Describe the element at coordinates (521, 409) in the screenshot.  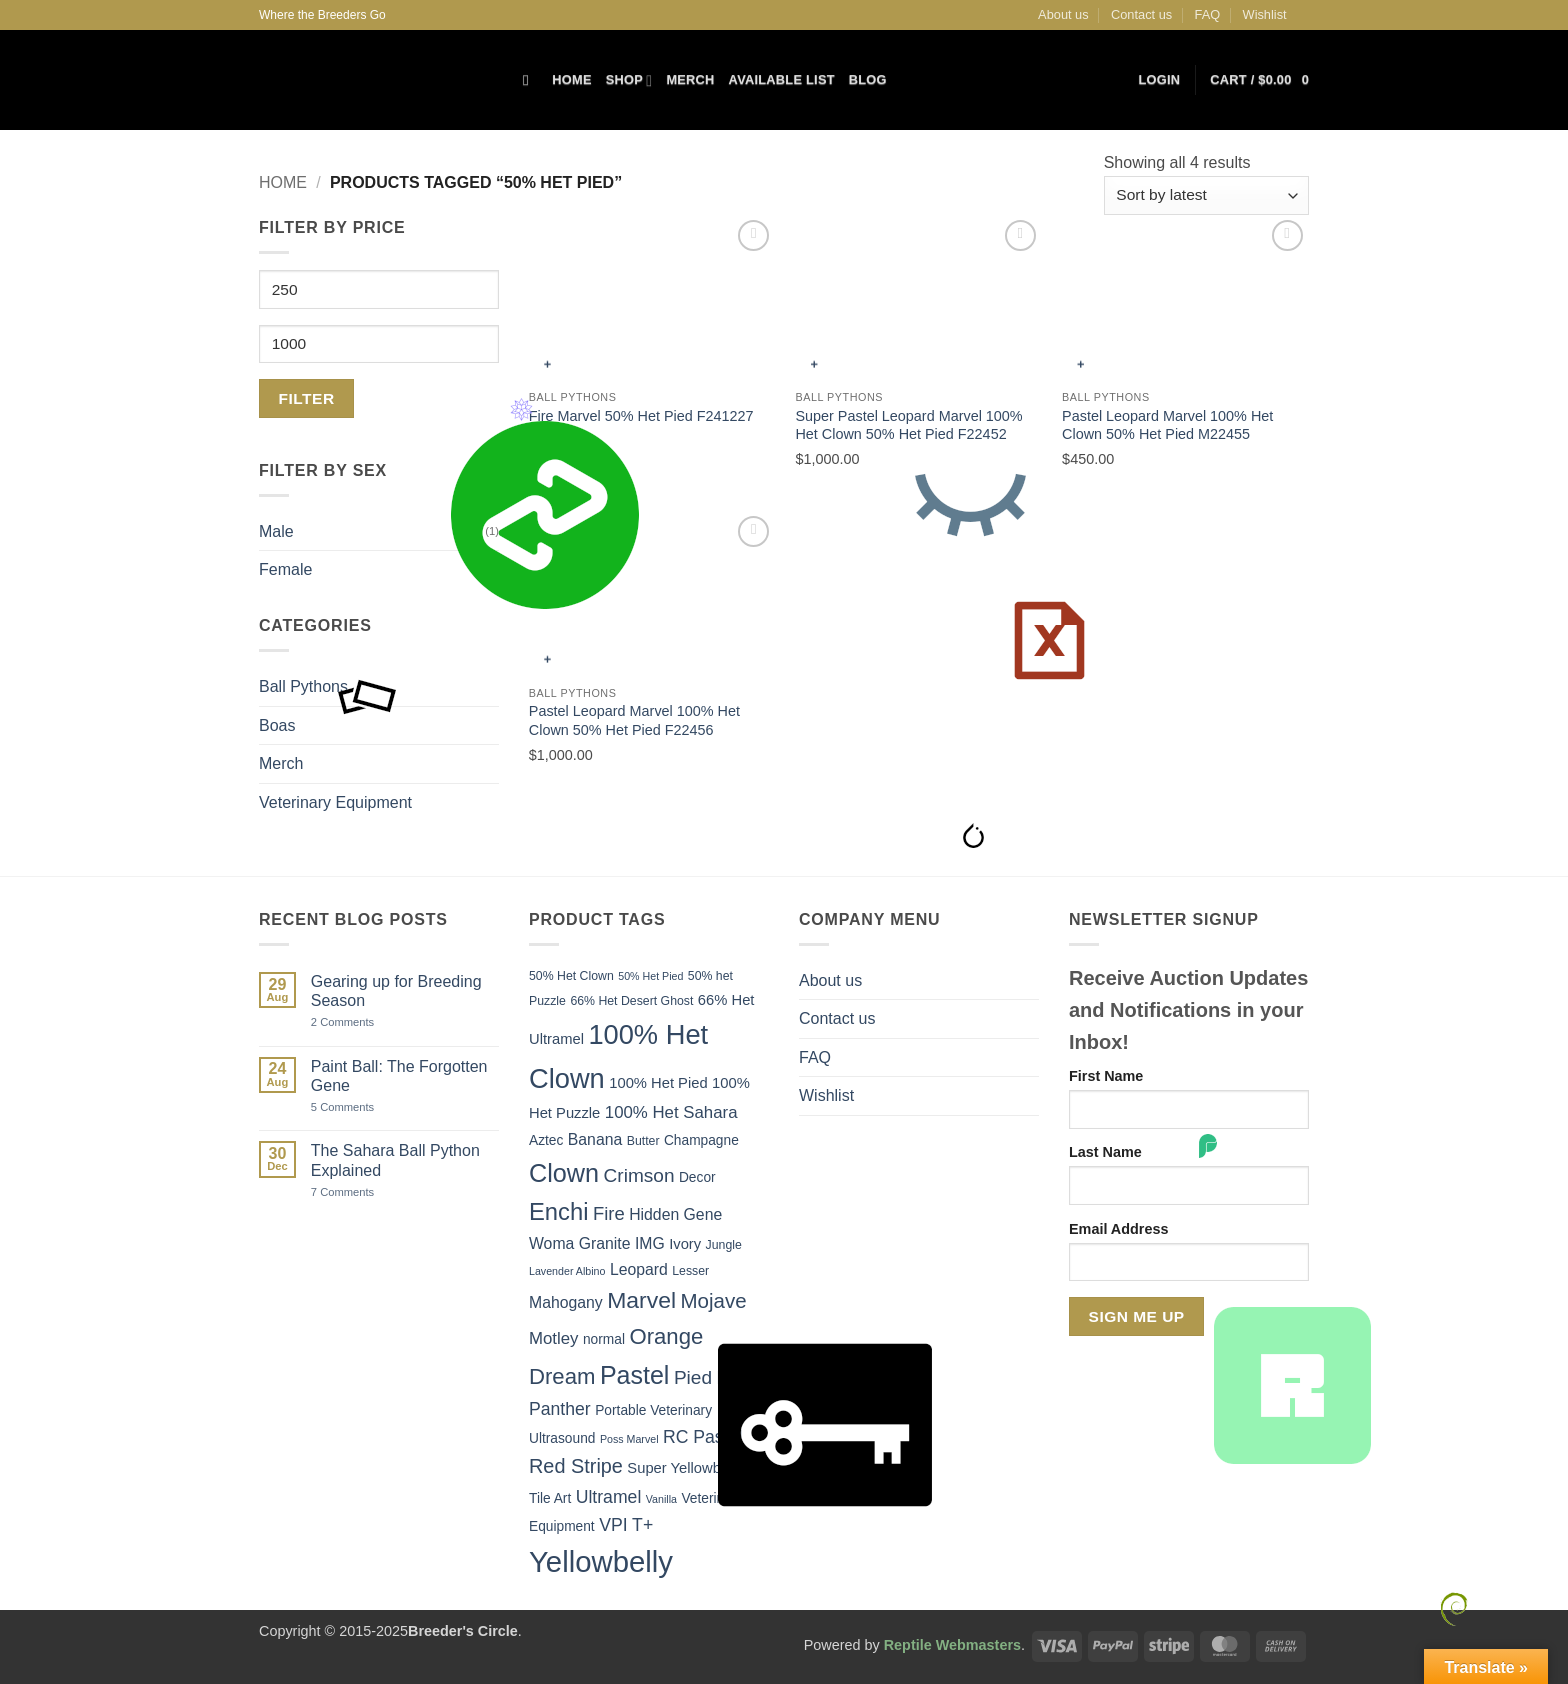
I see `open wolfram alpha` at that location.